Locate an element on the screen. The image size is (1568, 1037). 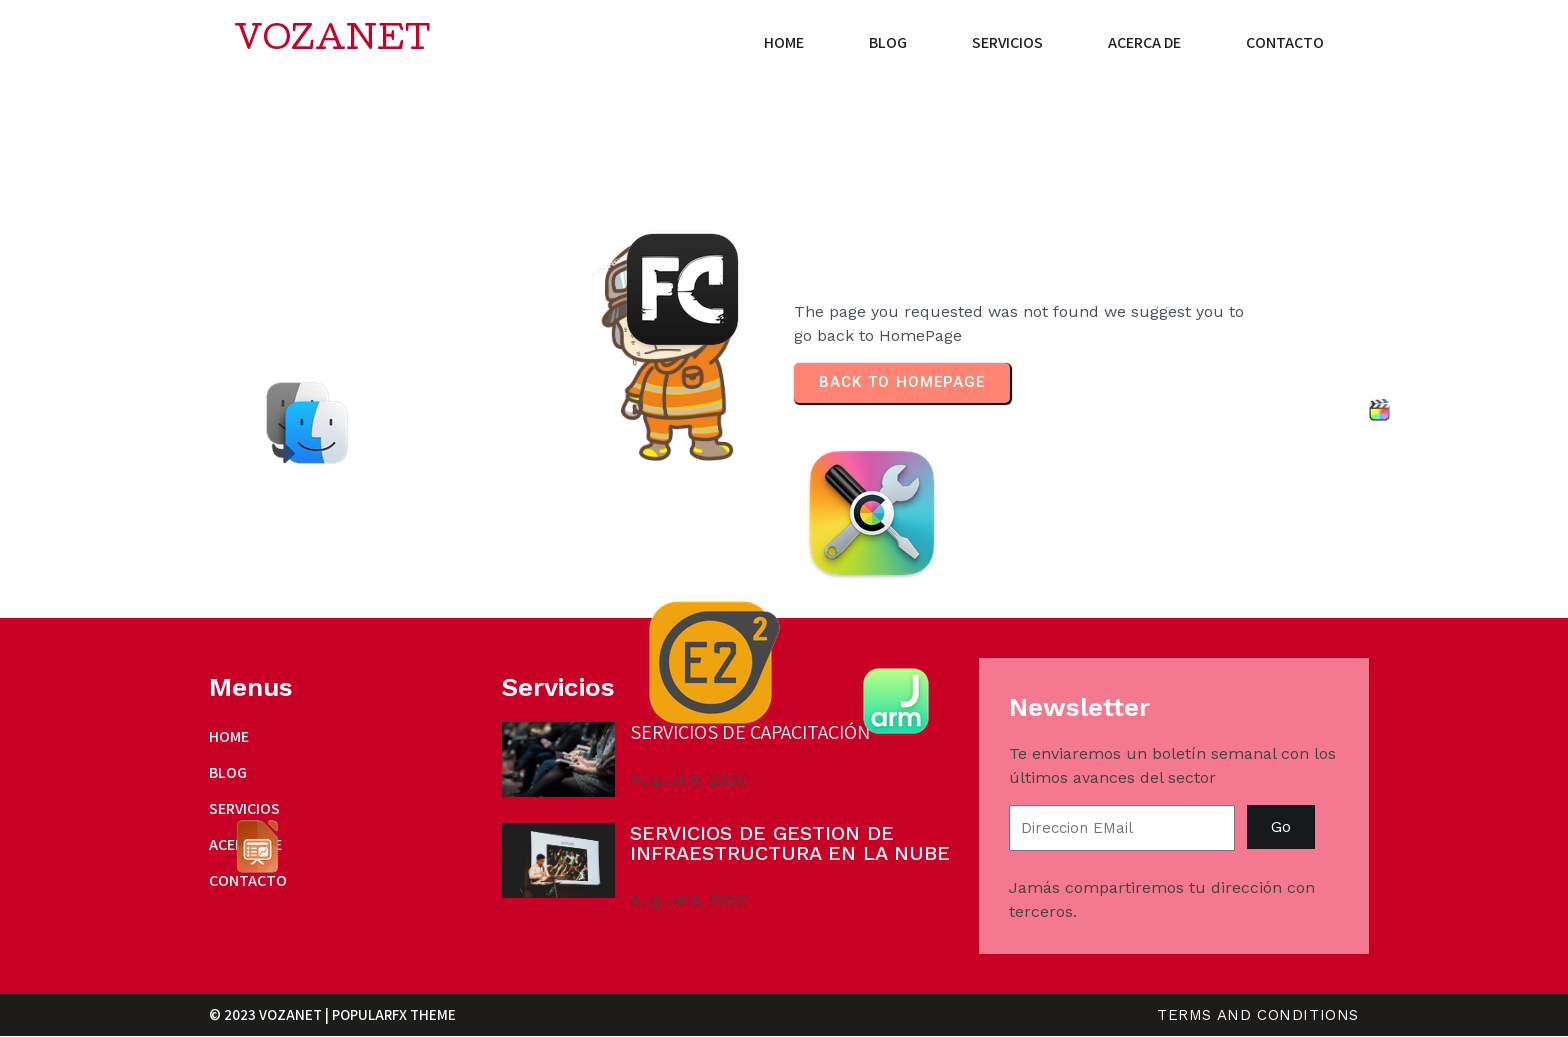
open Final Cut Pro video editing application is located at coordinates (1379, 410).